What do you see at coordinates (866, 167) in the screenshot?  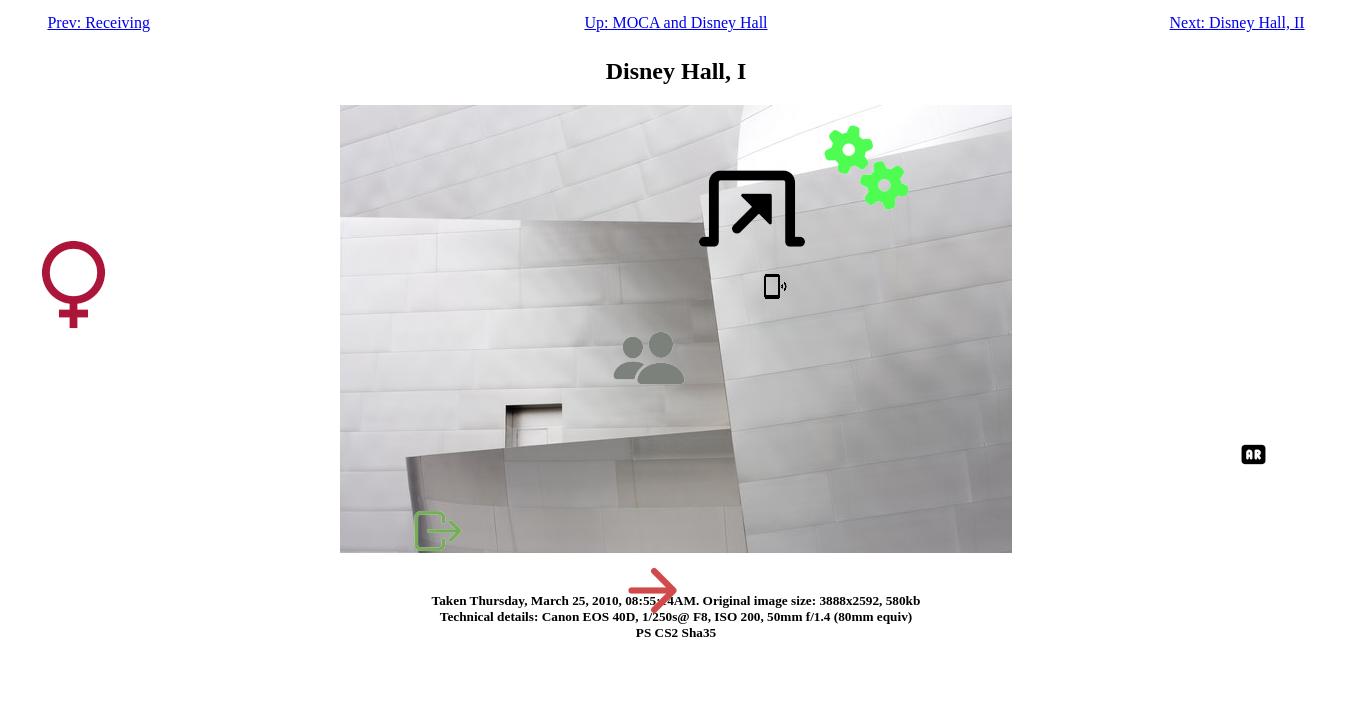 I see `access settings or preferences` at bounding box center [866, 167].